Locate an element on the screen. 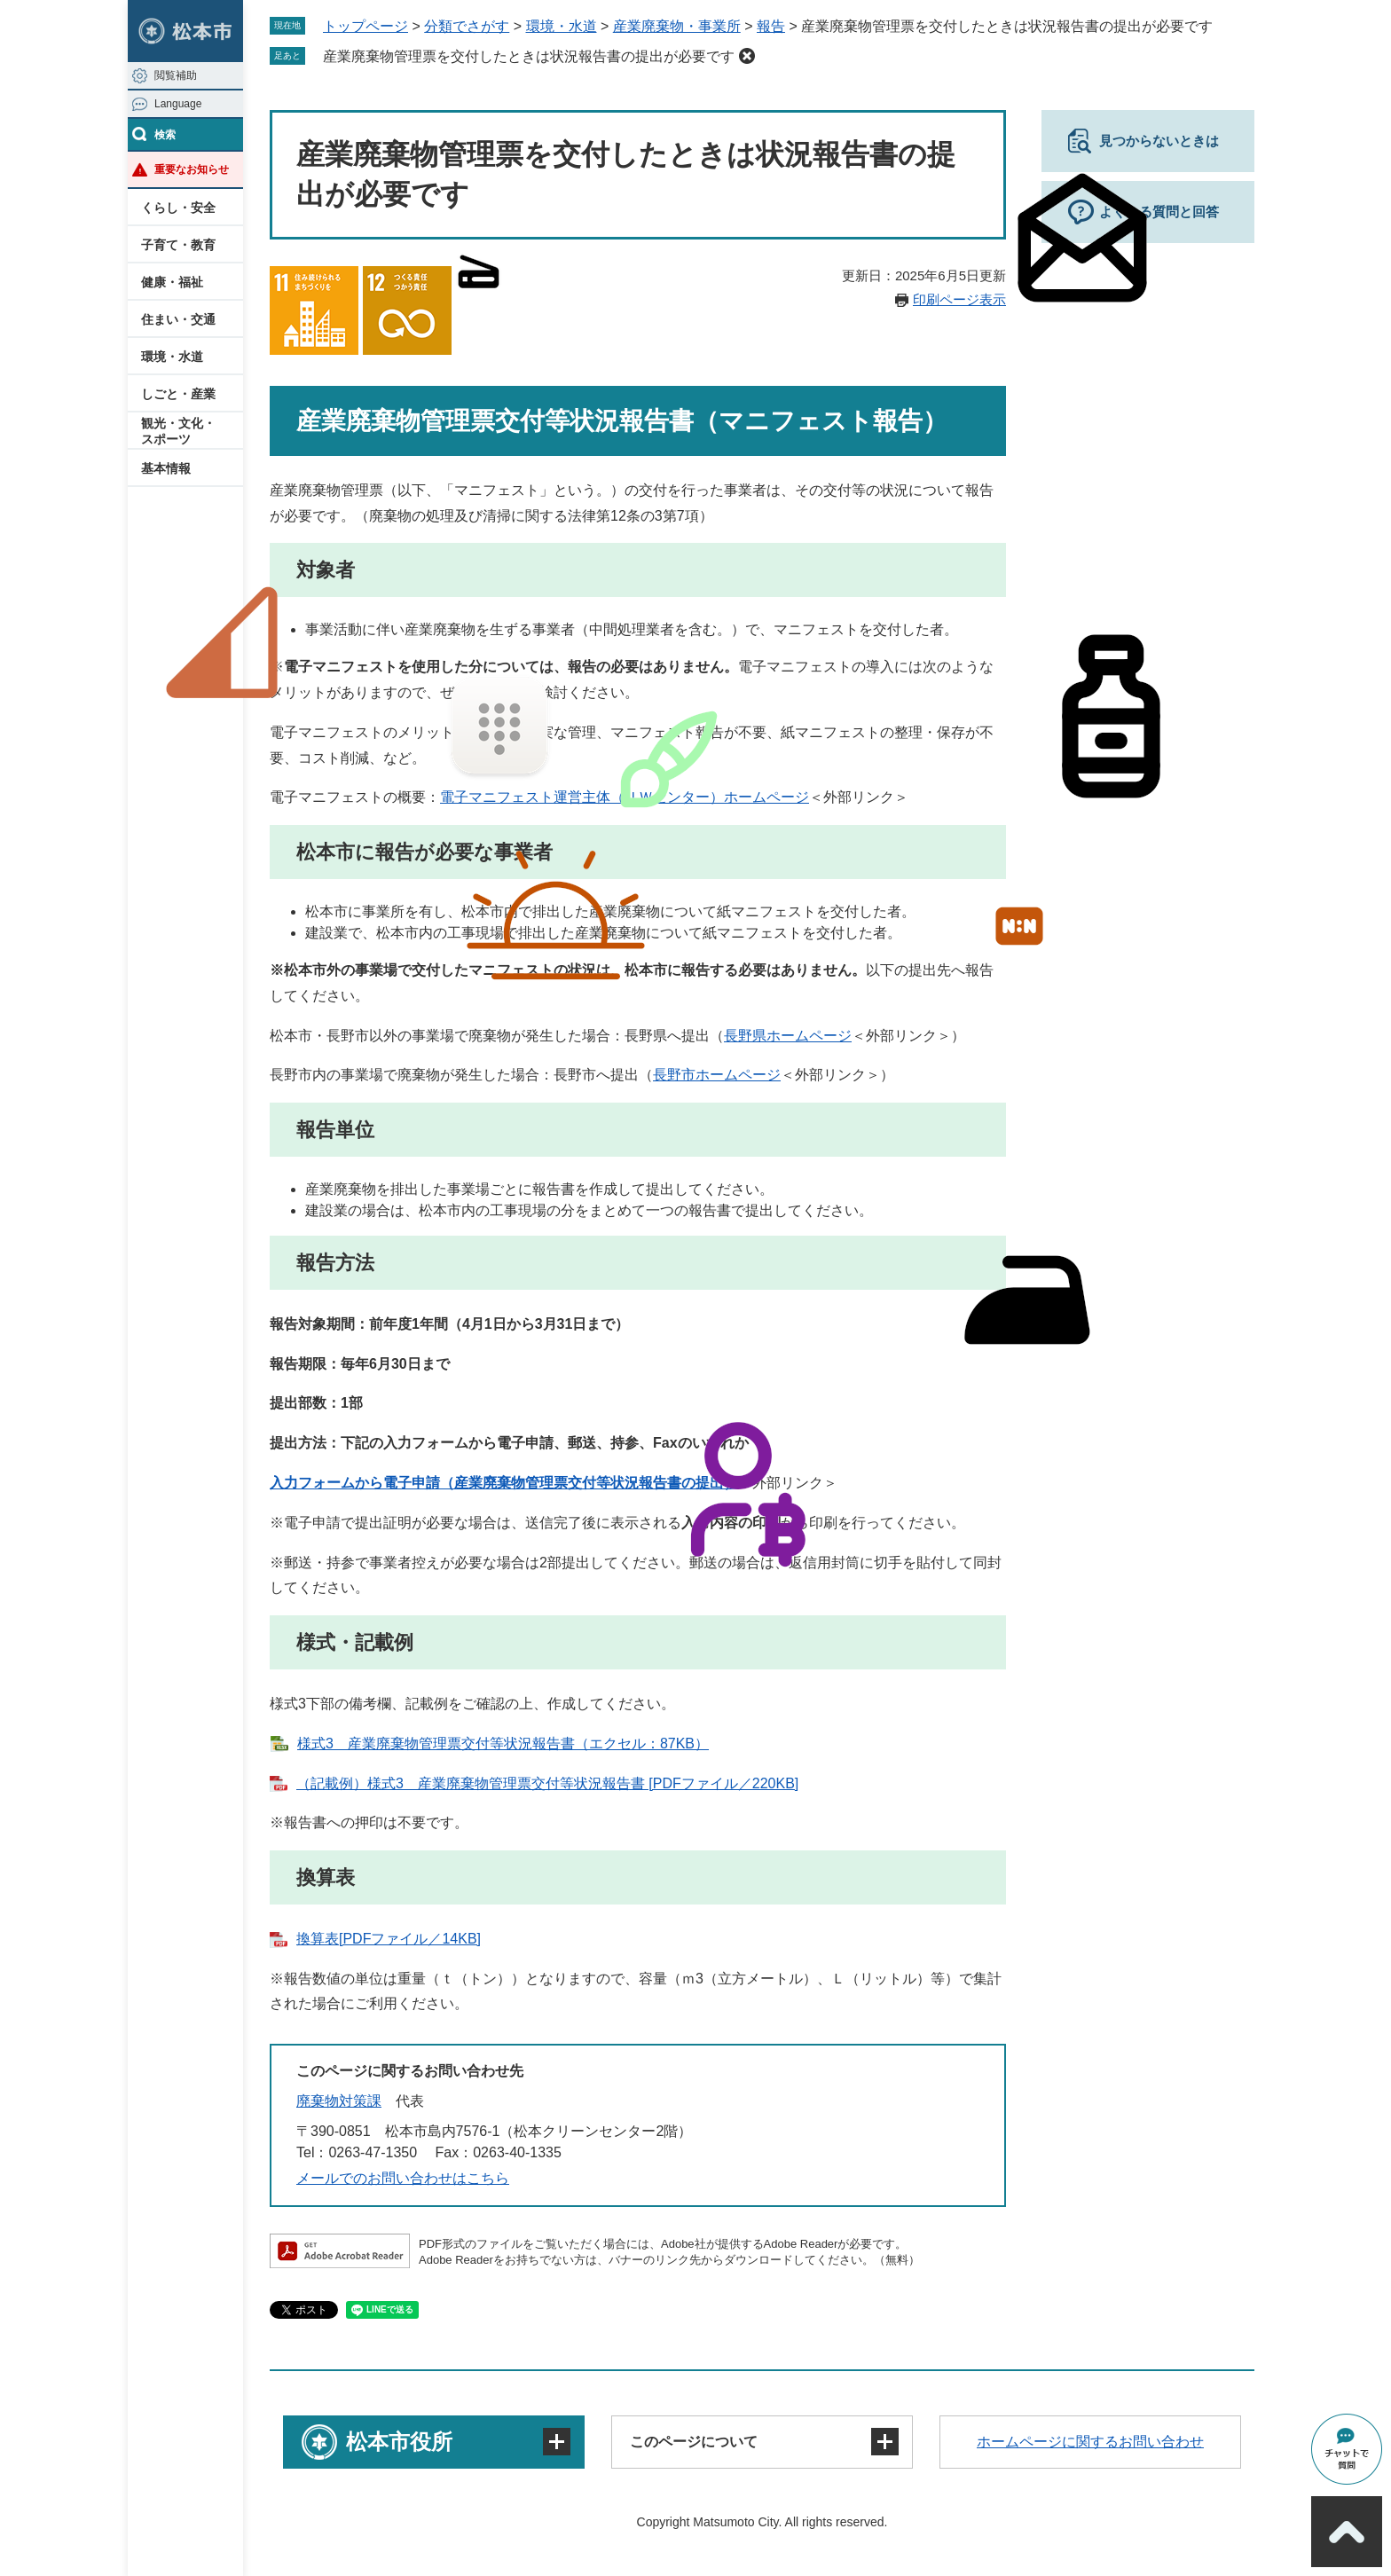  indicates medium cellular signal strength is located at coordinates (231, 647).